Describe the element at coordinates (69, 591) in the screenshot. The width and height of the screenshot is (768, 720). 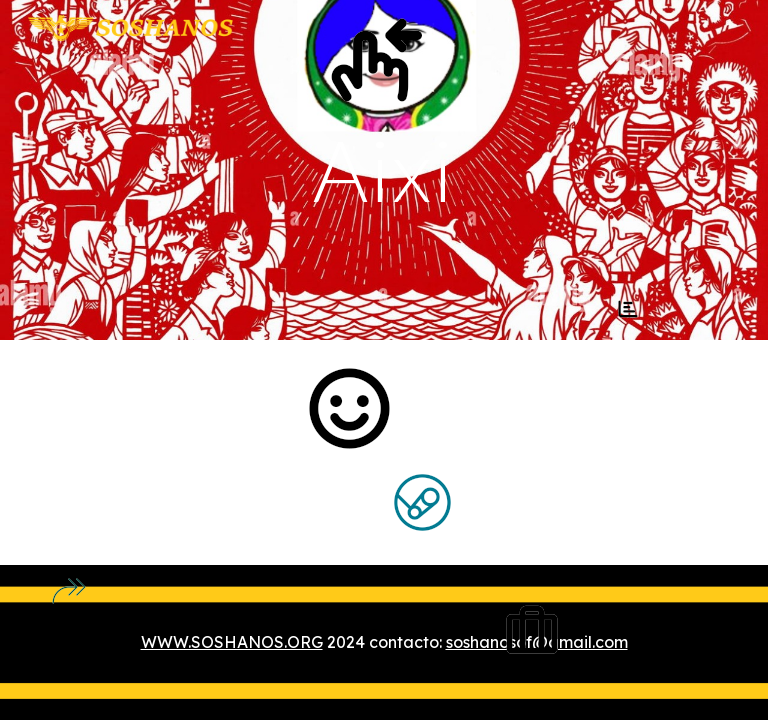
I see `forward or share content multiple times` at that location.